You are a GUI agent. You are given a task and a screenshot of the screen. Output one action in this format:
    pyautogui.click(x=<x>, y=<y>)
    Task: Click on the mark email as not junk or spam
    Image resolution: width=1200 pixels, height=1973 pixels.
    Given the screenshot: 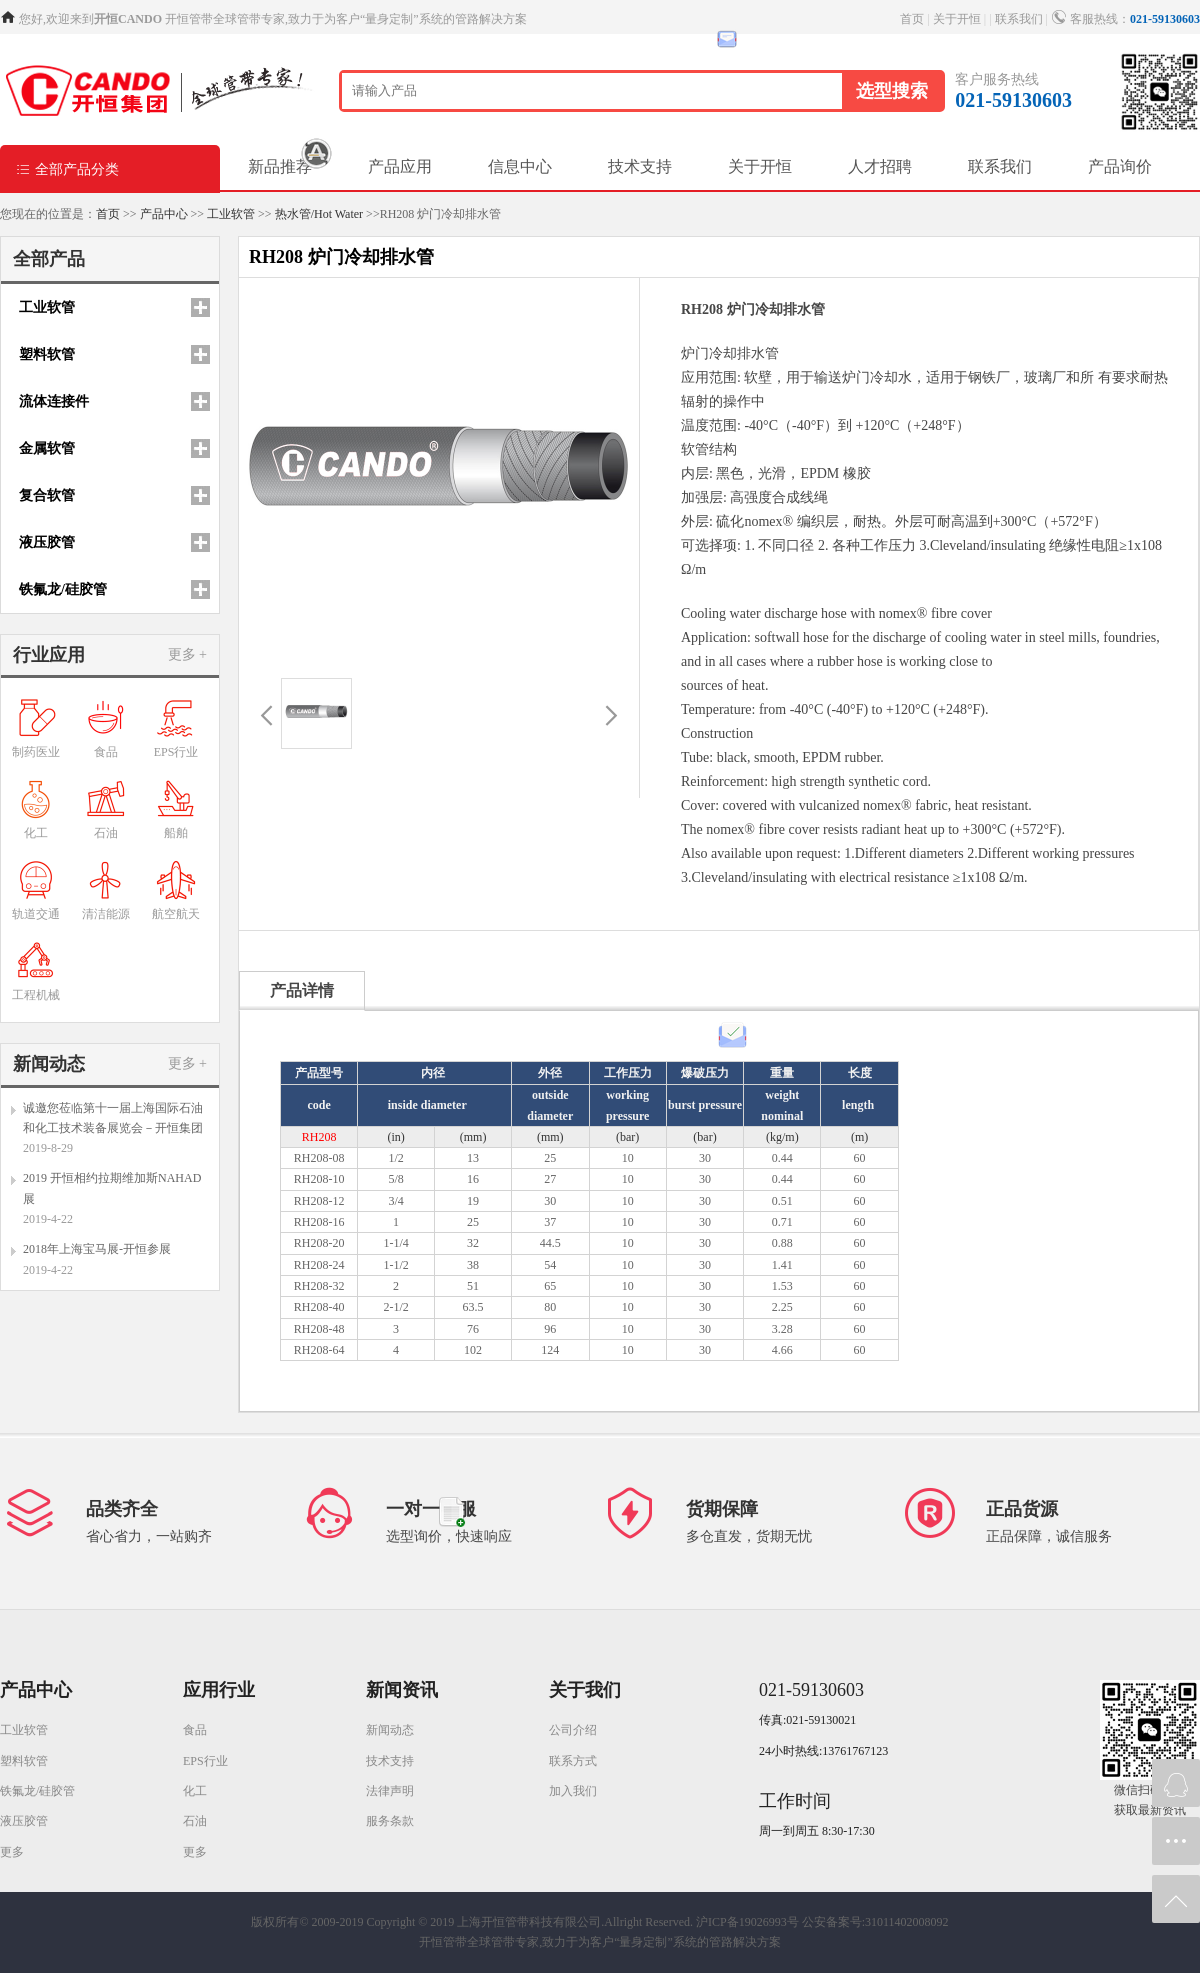 What is the action you would take?
    pyautogui.click(x=732, y=1036)
    